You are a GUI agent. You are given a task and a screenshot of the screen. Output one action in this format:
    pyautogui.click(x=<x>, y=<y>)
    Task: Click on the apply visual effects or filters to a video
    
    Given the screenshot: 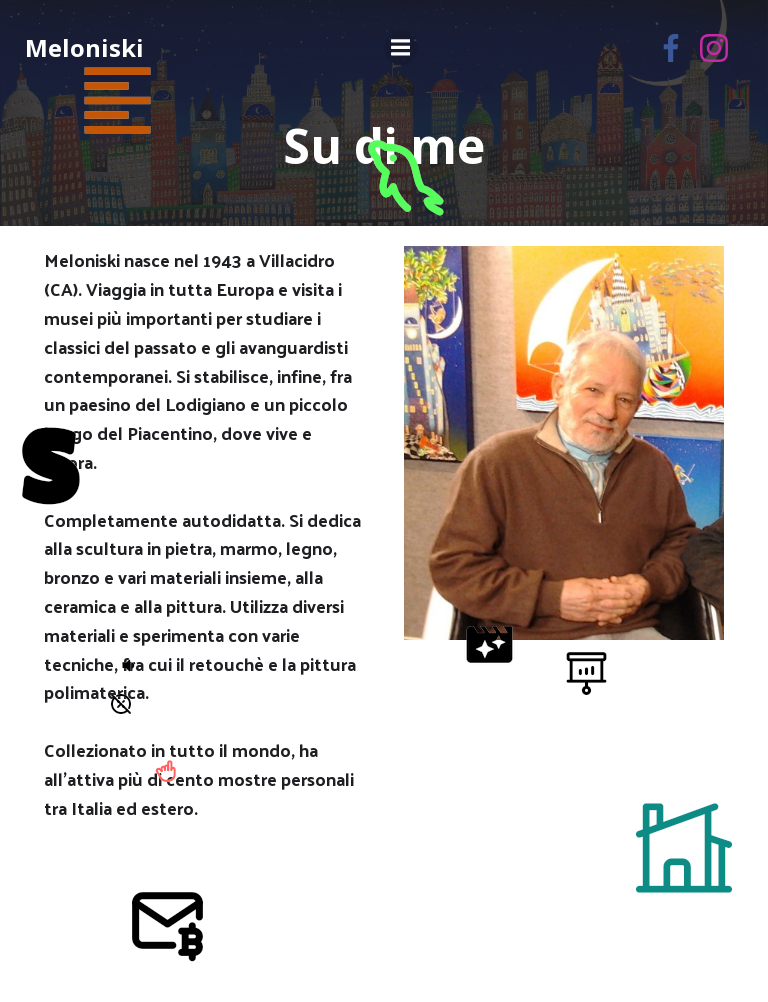 What is the action you would take?
    pyautogui.click(x=489, y=644)
    